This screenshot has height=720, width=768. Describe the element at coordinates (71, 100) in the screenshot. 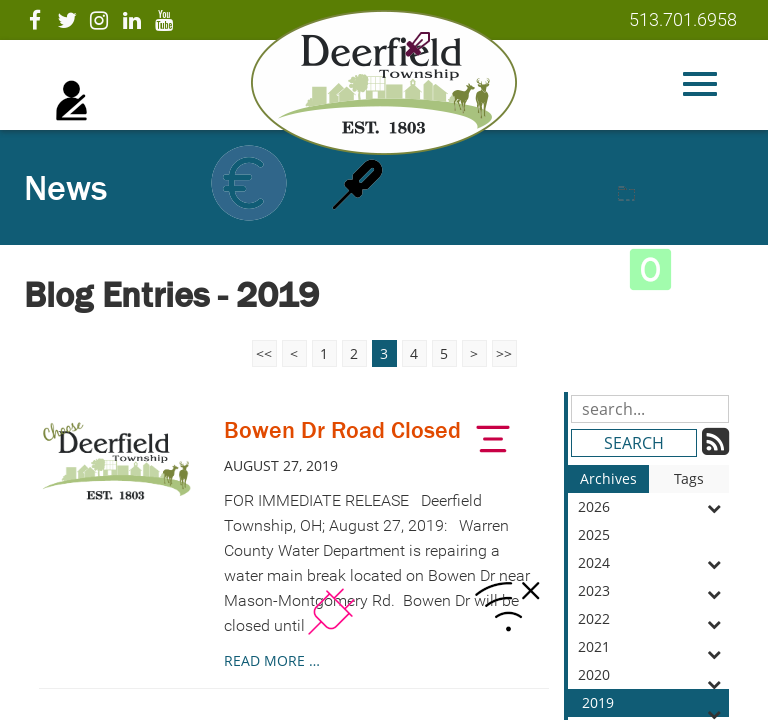

I see `indicates seatbelt status or safety reminder` at that location.